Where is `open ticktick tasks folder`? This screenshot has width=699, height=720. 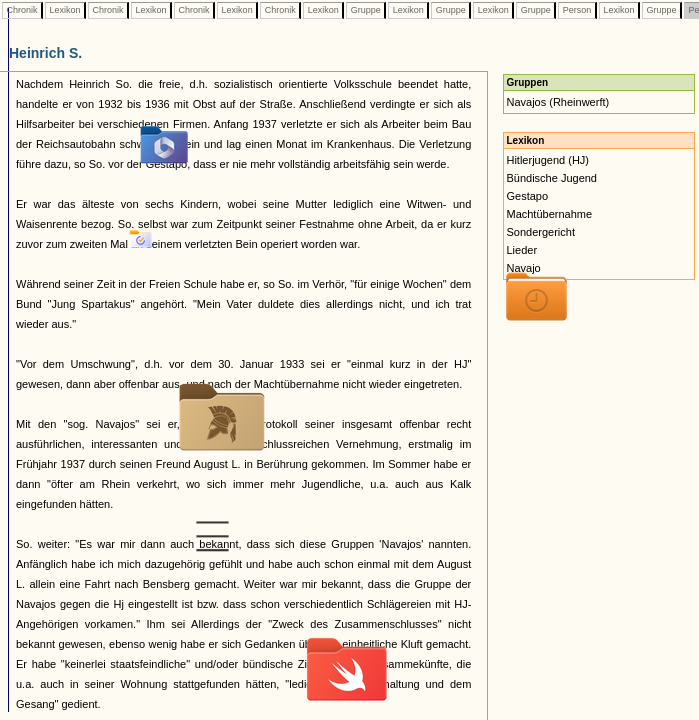 open ticktick tasks folder is located at coordinates (140, 239).